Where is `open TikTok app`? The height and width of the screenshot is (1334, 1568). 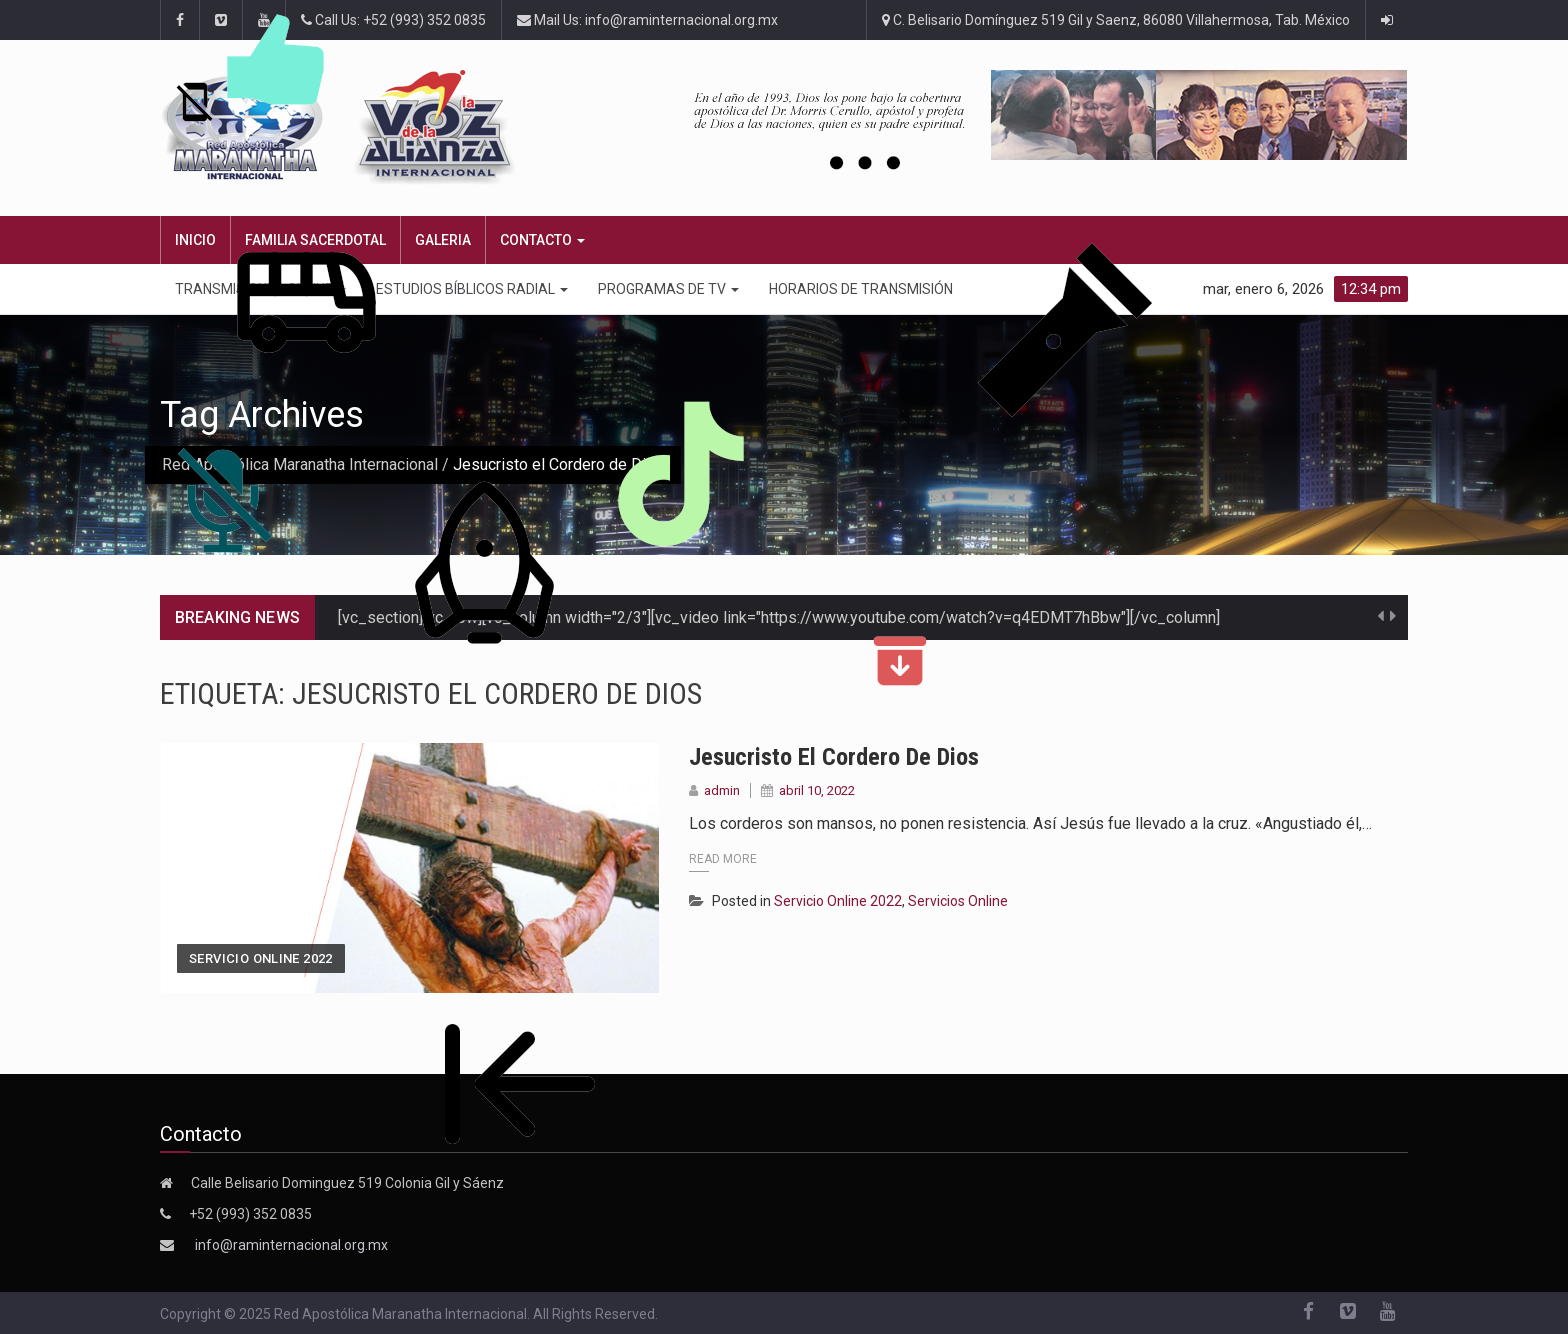 open TikTok app is located at coordinates (681, 474).